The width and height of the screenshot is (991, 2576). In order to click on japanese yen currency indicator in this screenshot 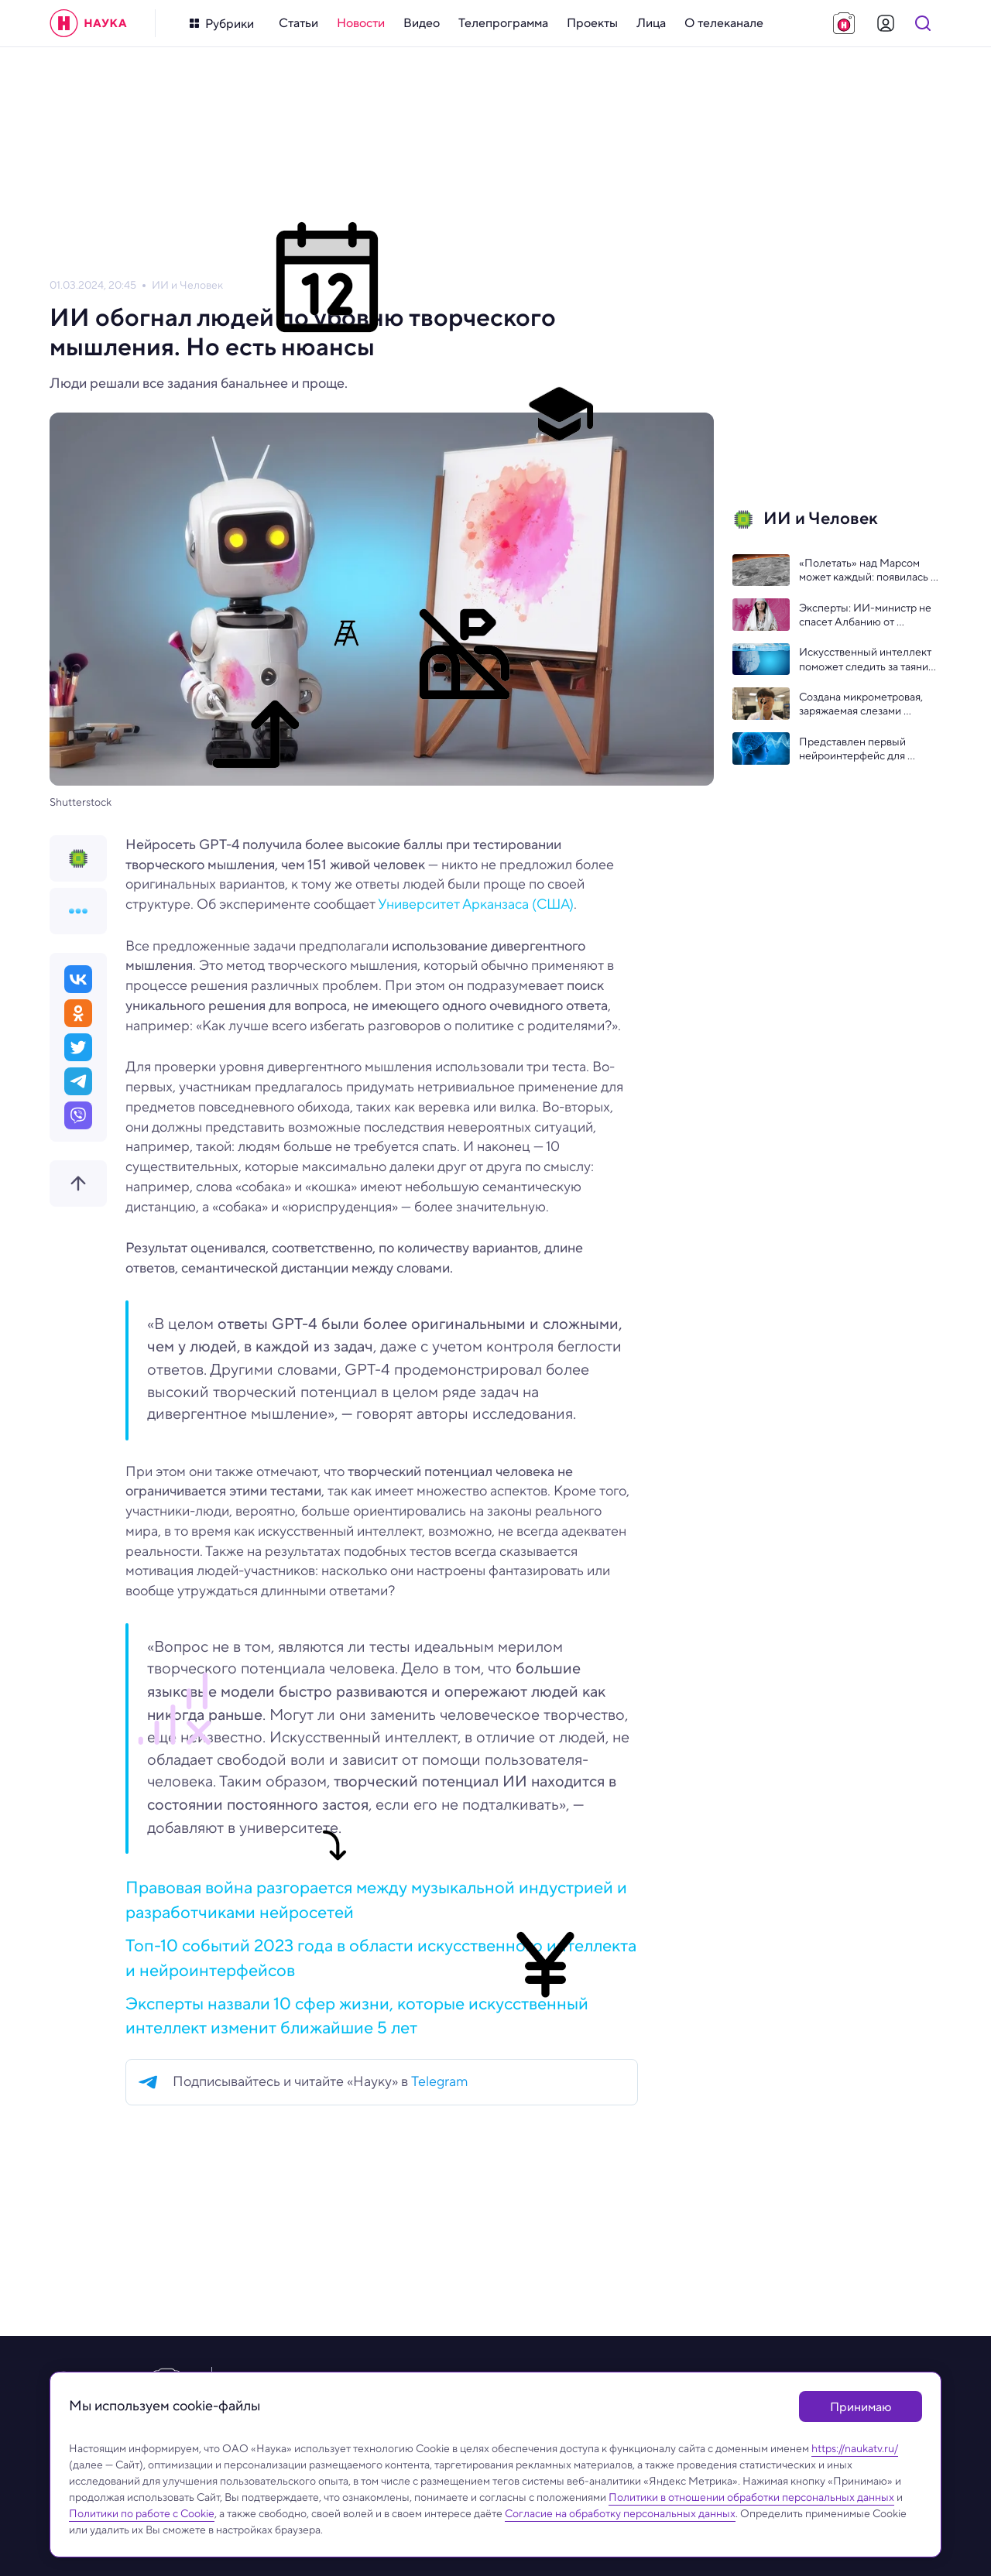, I will do `click(545, 1963)`.